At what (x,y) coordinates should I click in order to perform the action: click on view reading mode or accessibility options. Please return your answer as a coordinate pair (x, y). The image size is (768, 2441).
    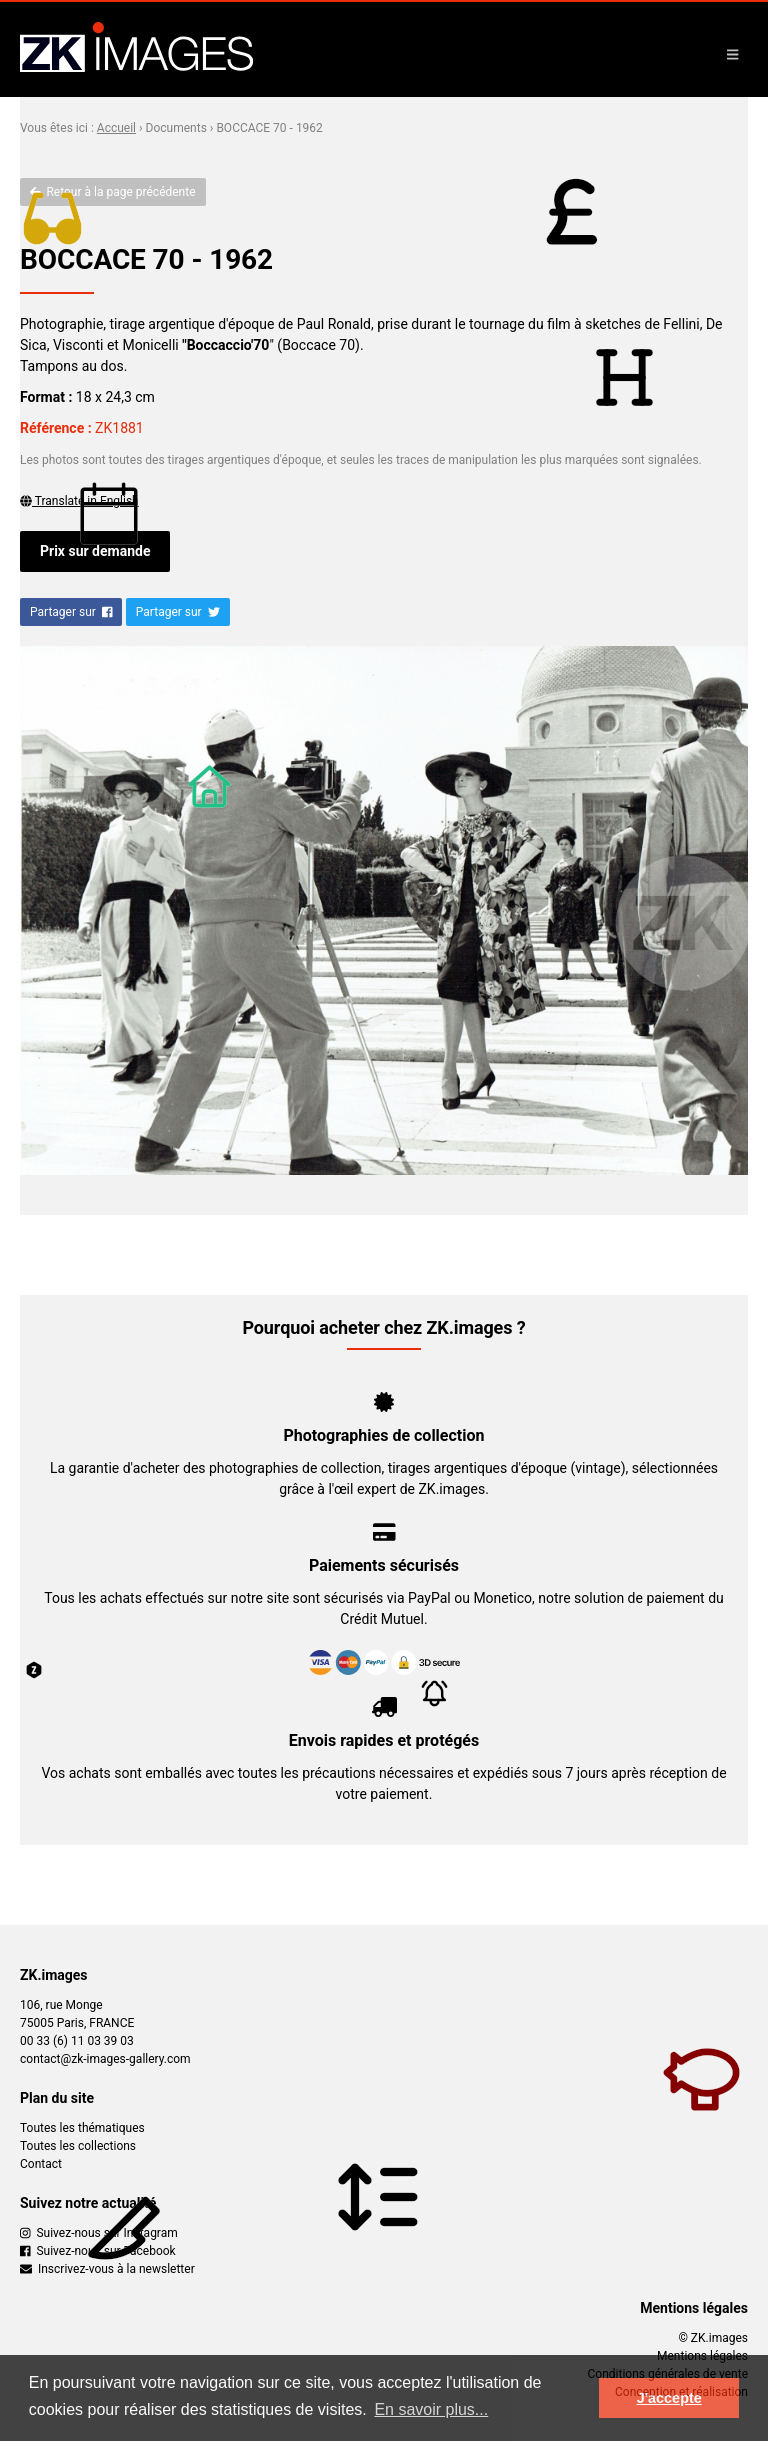
    Looking at the image, I should click on (52, 218).